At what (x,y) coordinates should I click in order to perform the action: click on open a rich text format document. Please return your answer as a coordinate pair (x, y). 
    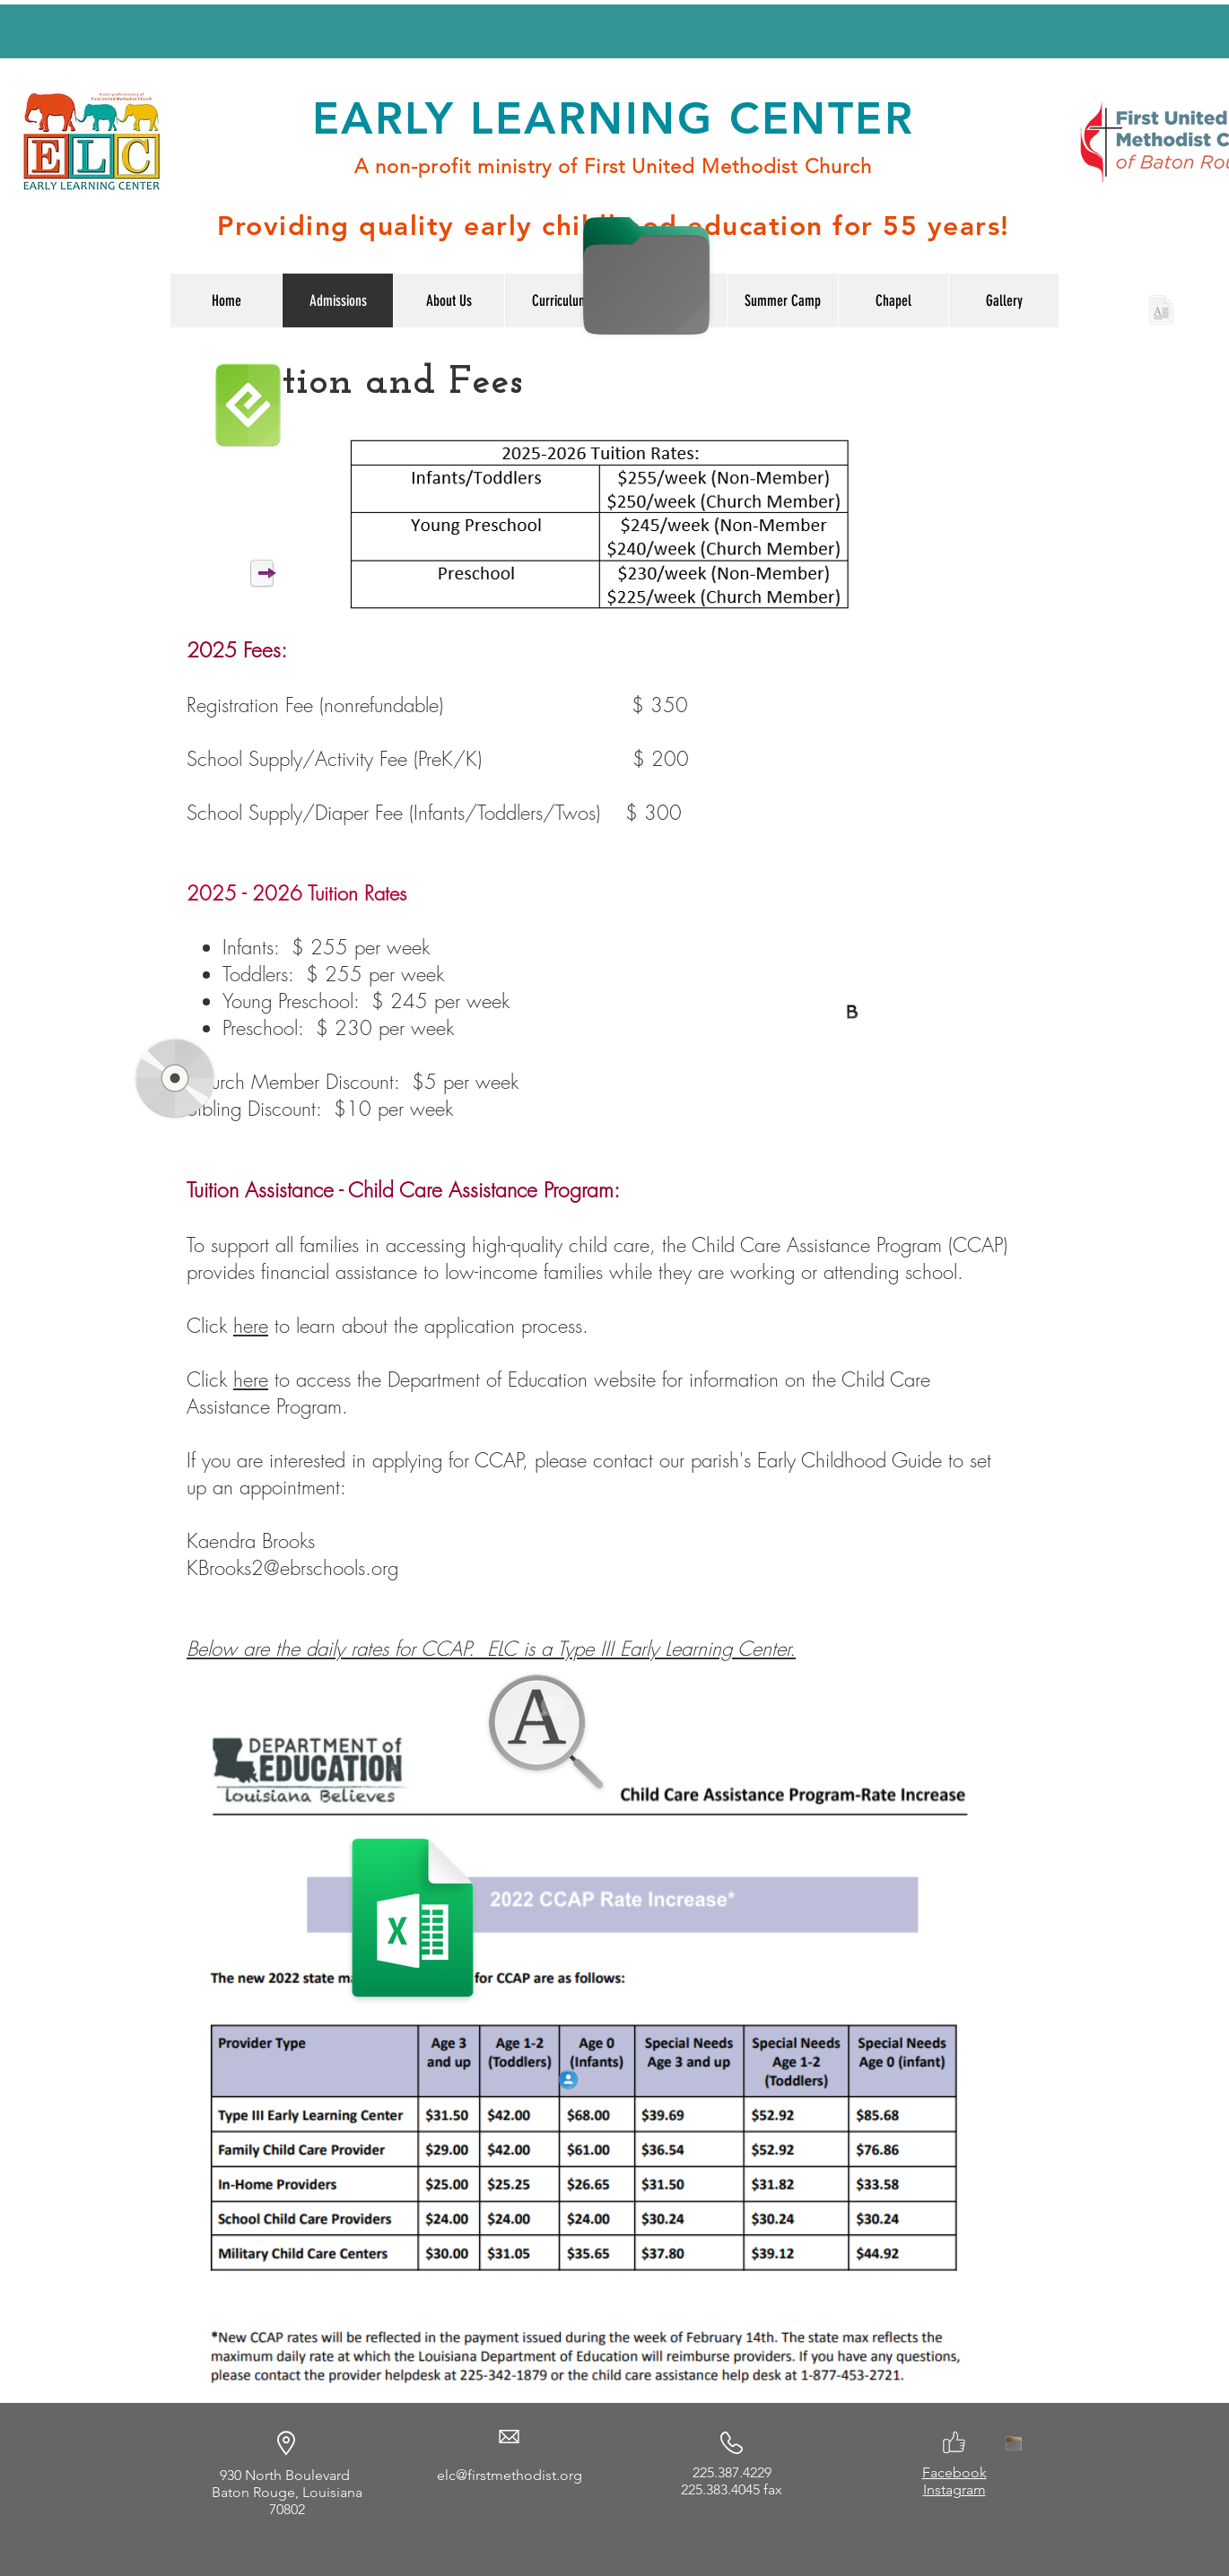
    Looking at the image, I should click on (1161, 309).